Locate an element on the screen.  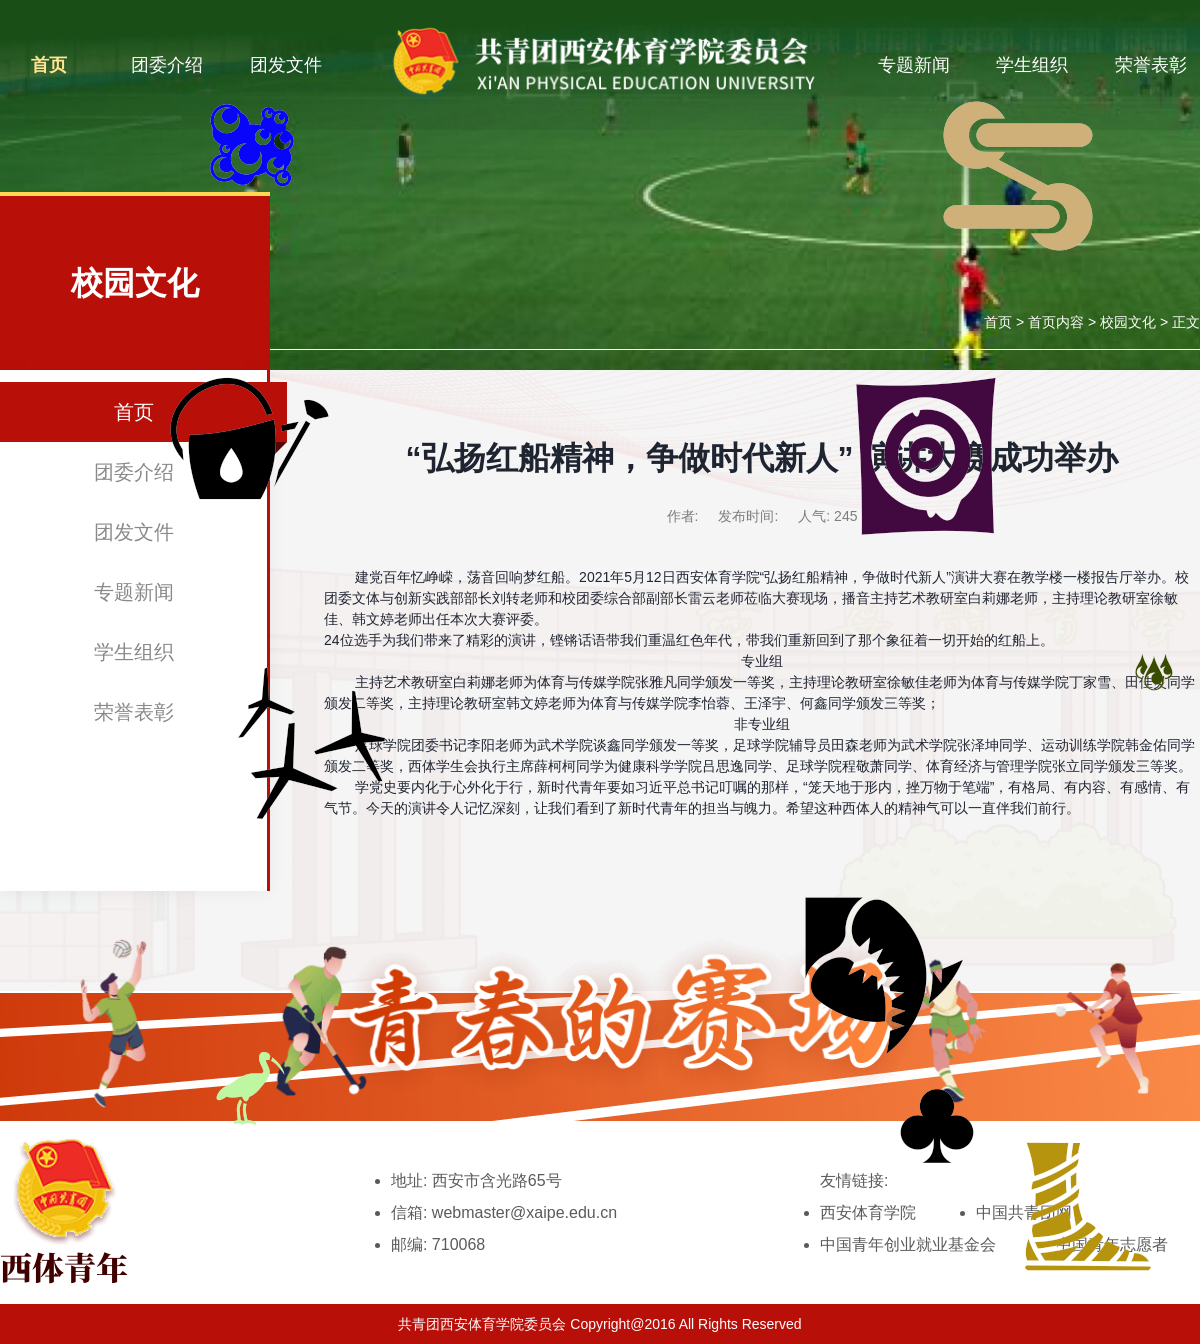
view wanted poster or bounty target is located at coordinates (927, 456).